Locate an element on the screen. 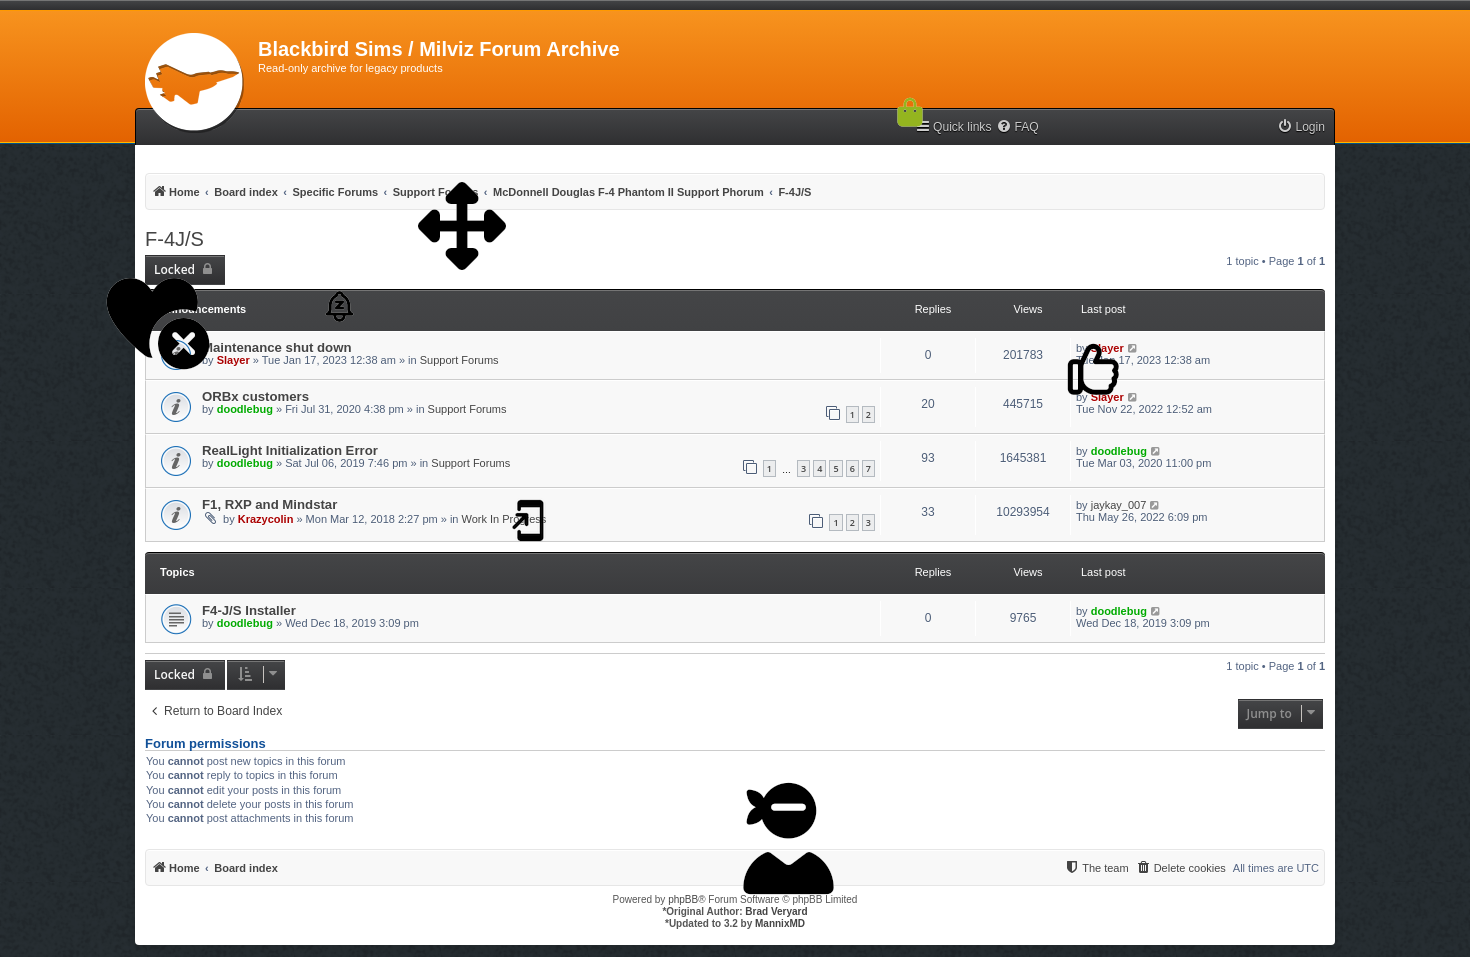 This screenshot has height=957, width=1470. snooze notifications is located at coordinates (339, 306).